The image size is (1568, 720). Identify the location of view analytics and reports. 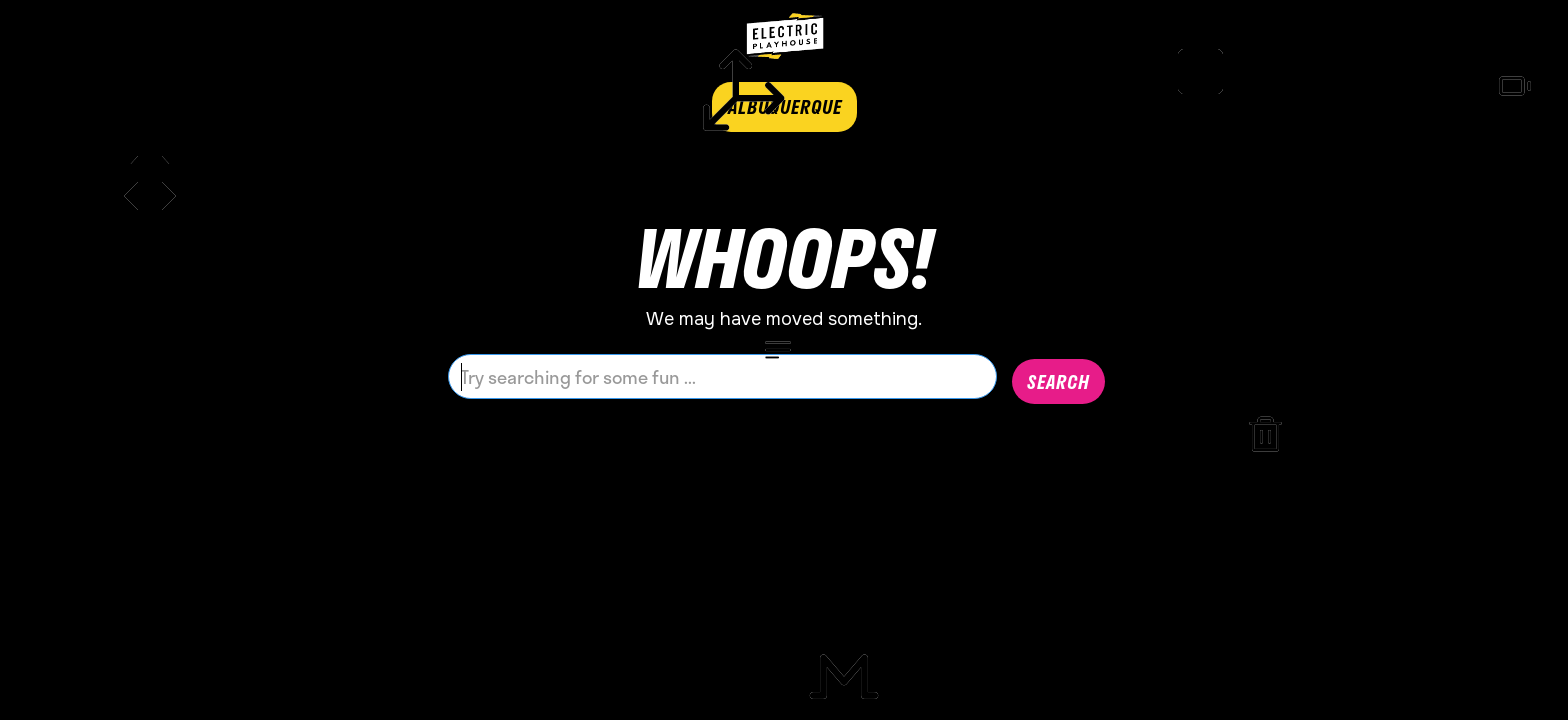
(1200, 71).